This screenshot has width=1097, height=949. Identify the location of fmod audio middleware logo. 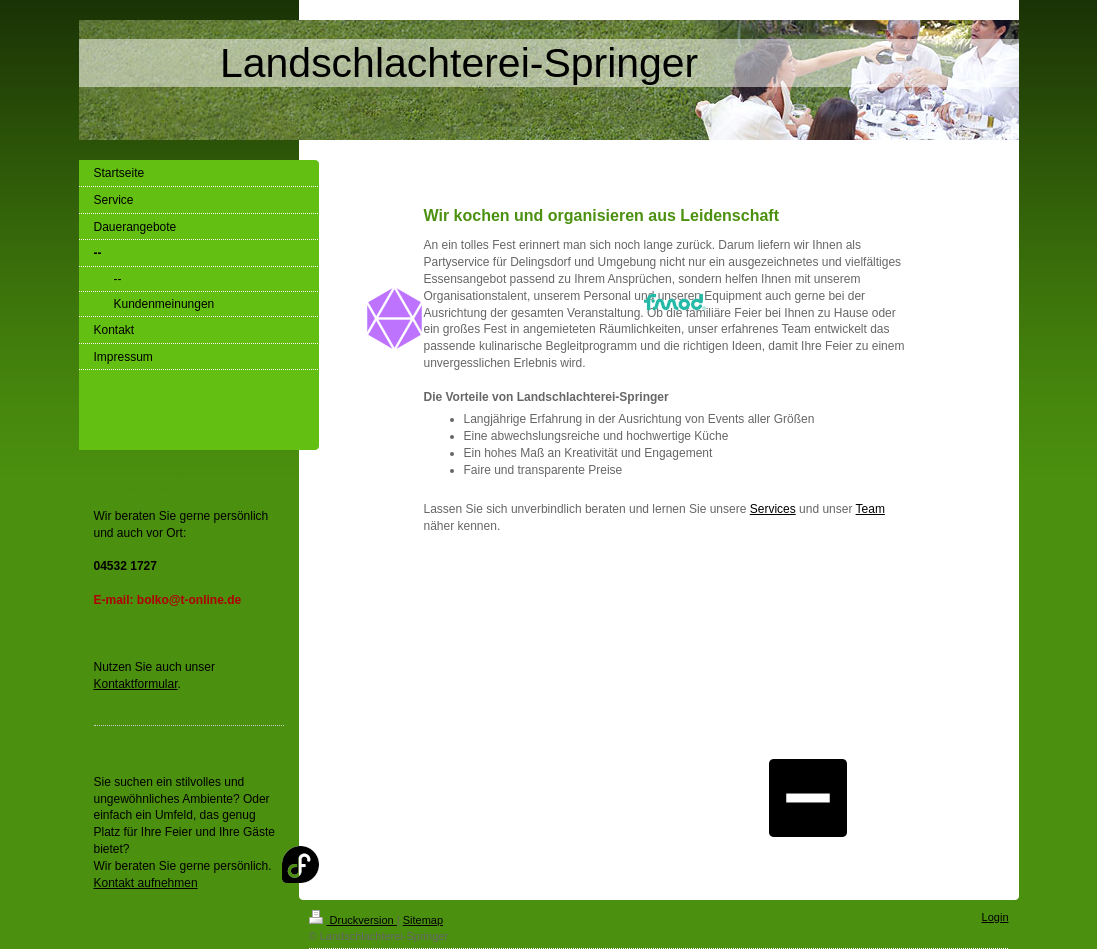
(675, 302).